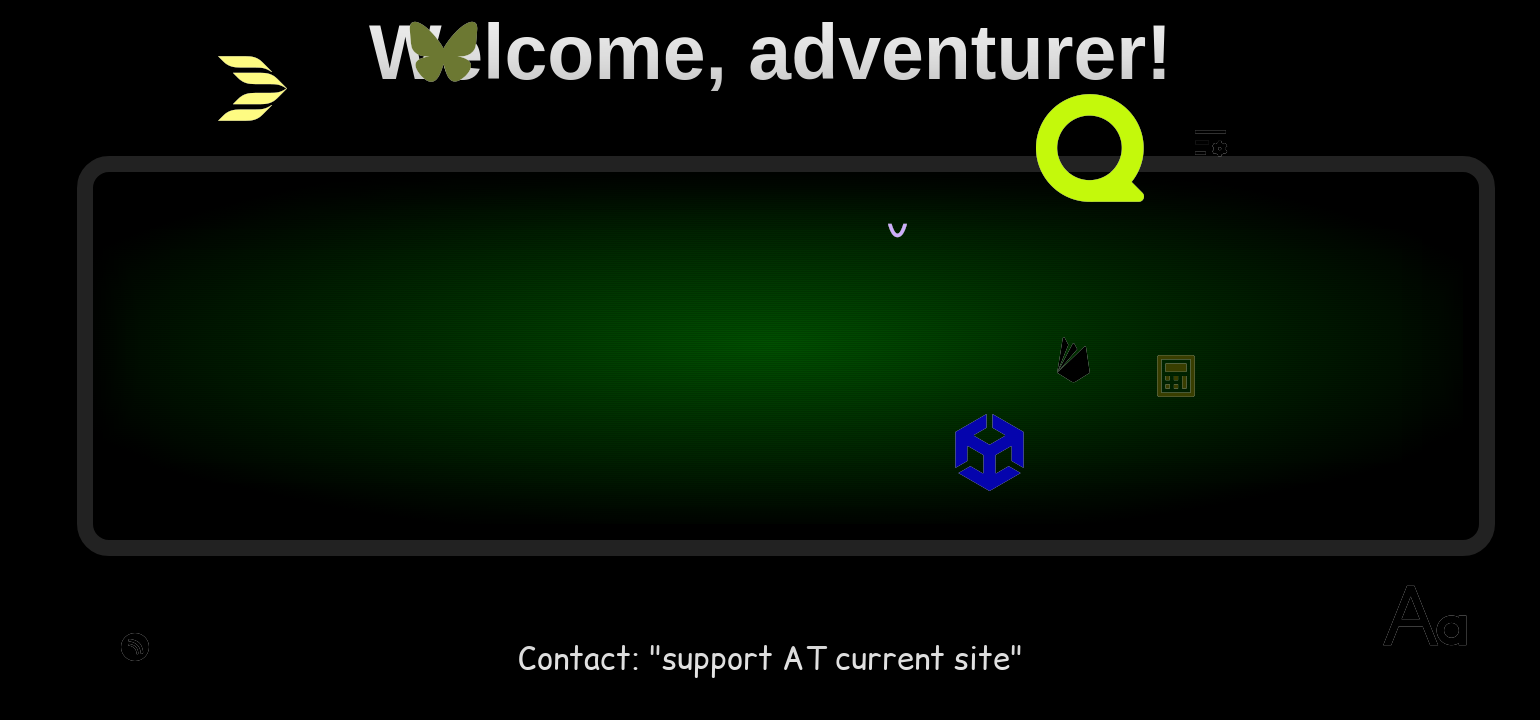  What do you see at coordinates (1090, 148) in the screenshot?
I see `open the Quora app` at bounding box center [1090, 148].